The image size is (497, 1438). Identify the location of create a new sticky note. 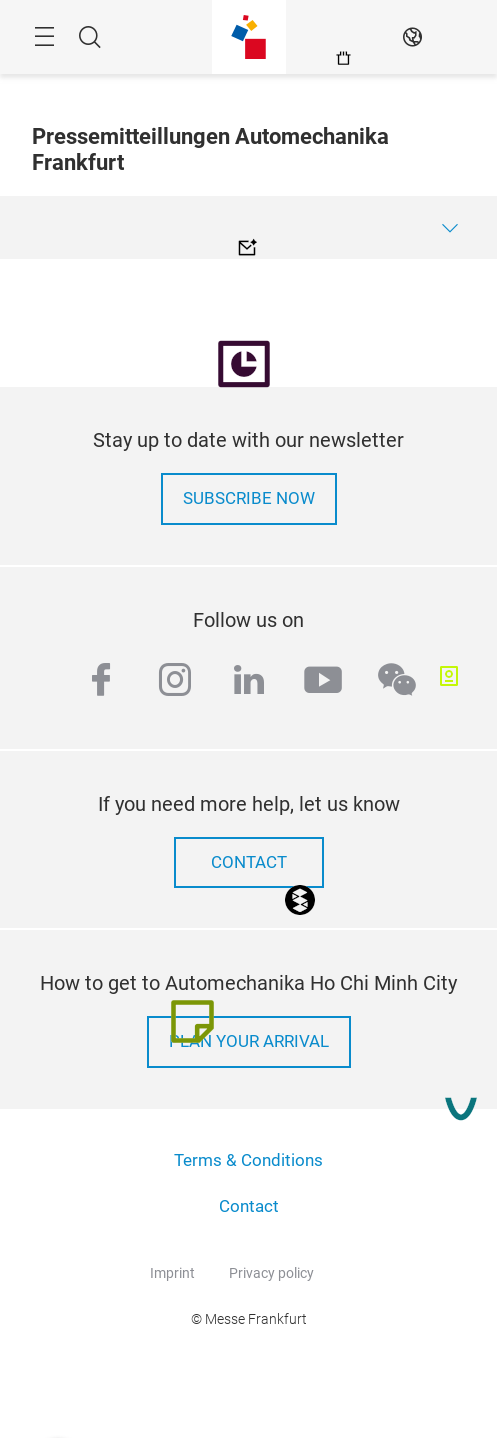
(192, 1021).